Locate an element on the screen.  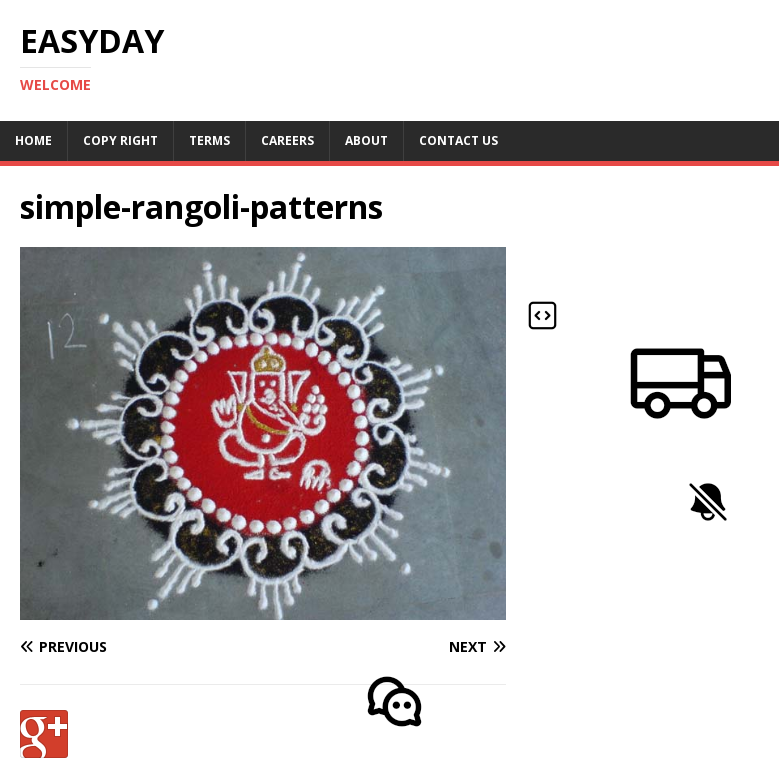
track your delivery status is located at coordinates (677, 378).